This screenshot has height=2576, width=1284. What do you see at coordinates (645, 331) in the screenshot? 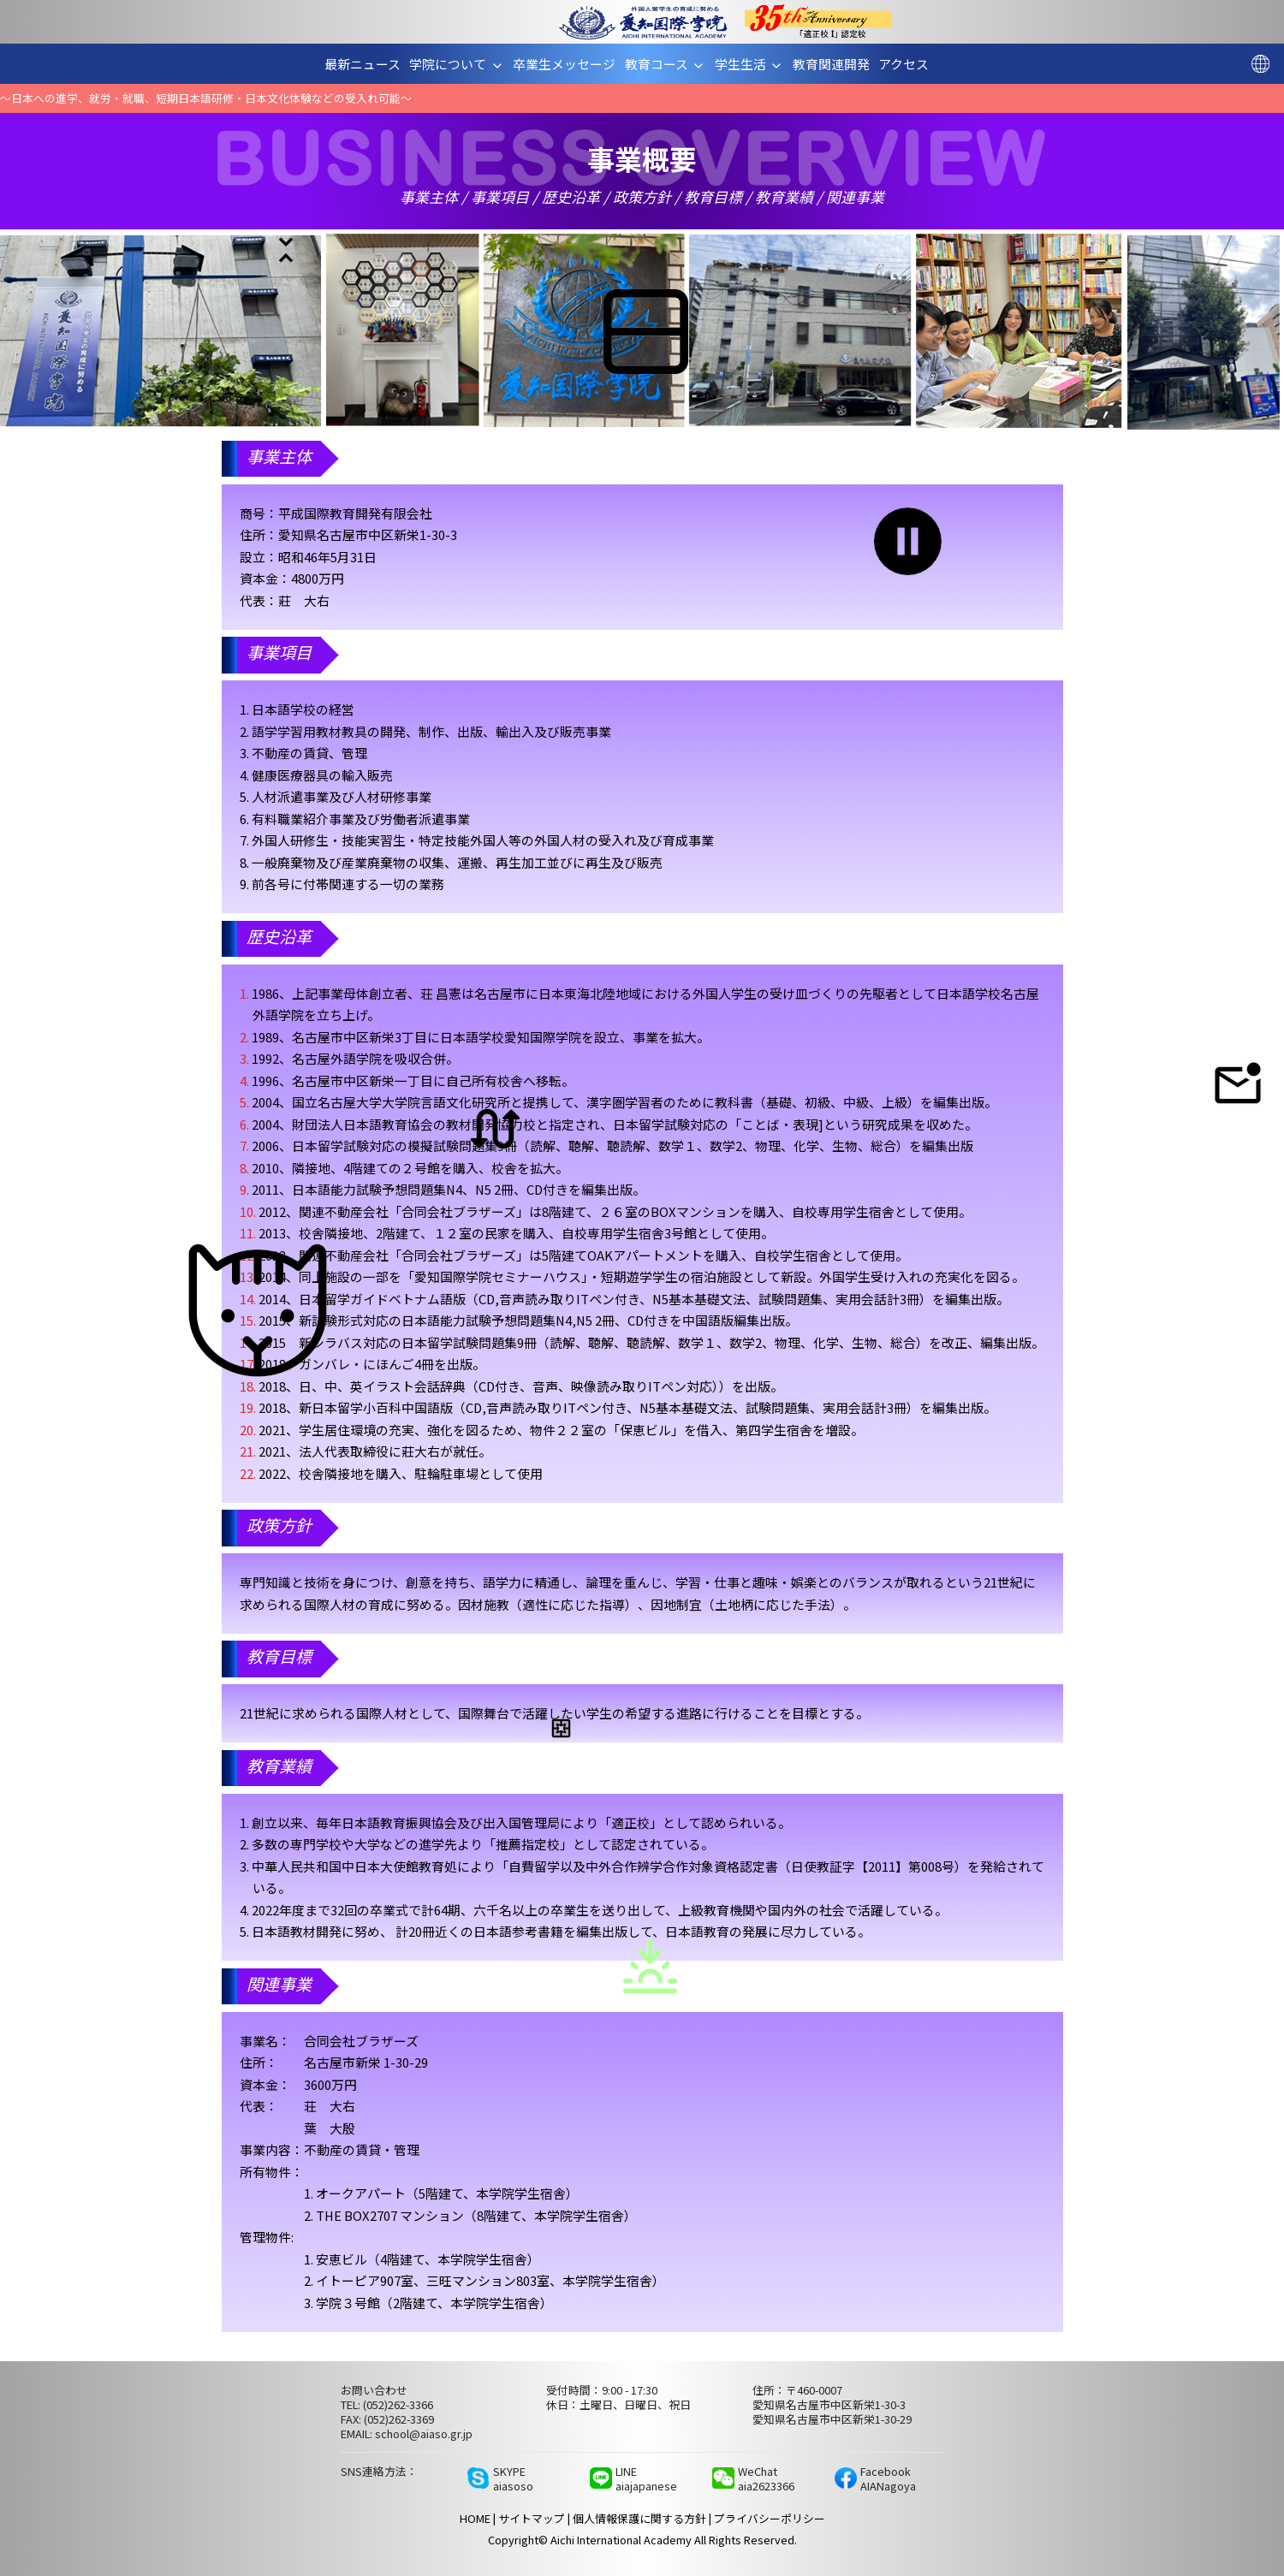
I see `switch to two-row layout view` at bounding box center [645, 331].